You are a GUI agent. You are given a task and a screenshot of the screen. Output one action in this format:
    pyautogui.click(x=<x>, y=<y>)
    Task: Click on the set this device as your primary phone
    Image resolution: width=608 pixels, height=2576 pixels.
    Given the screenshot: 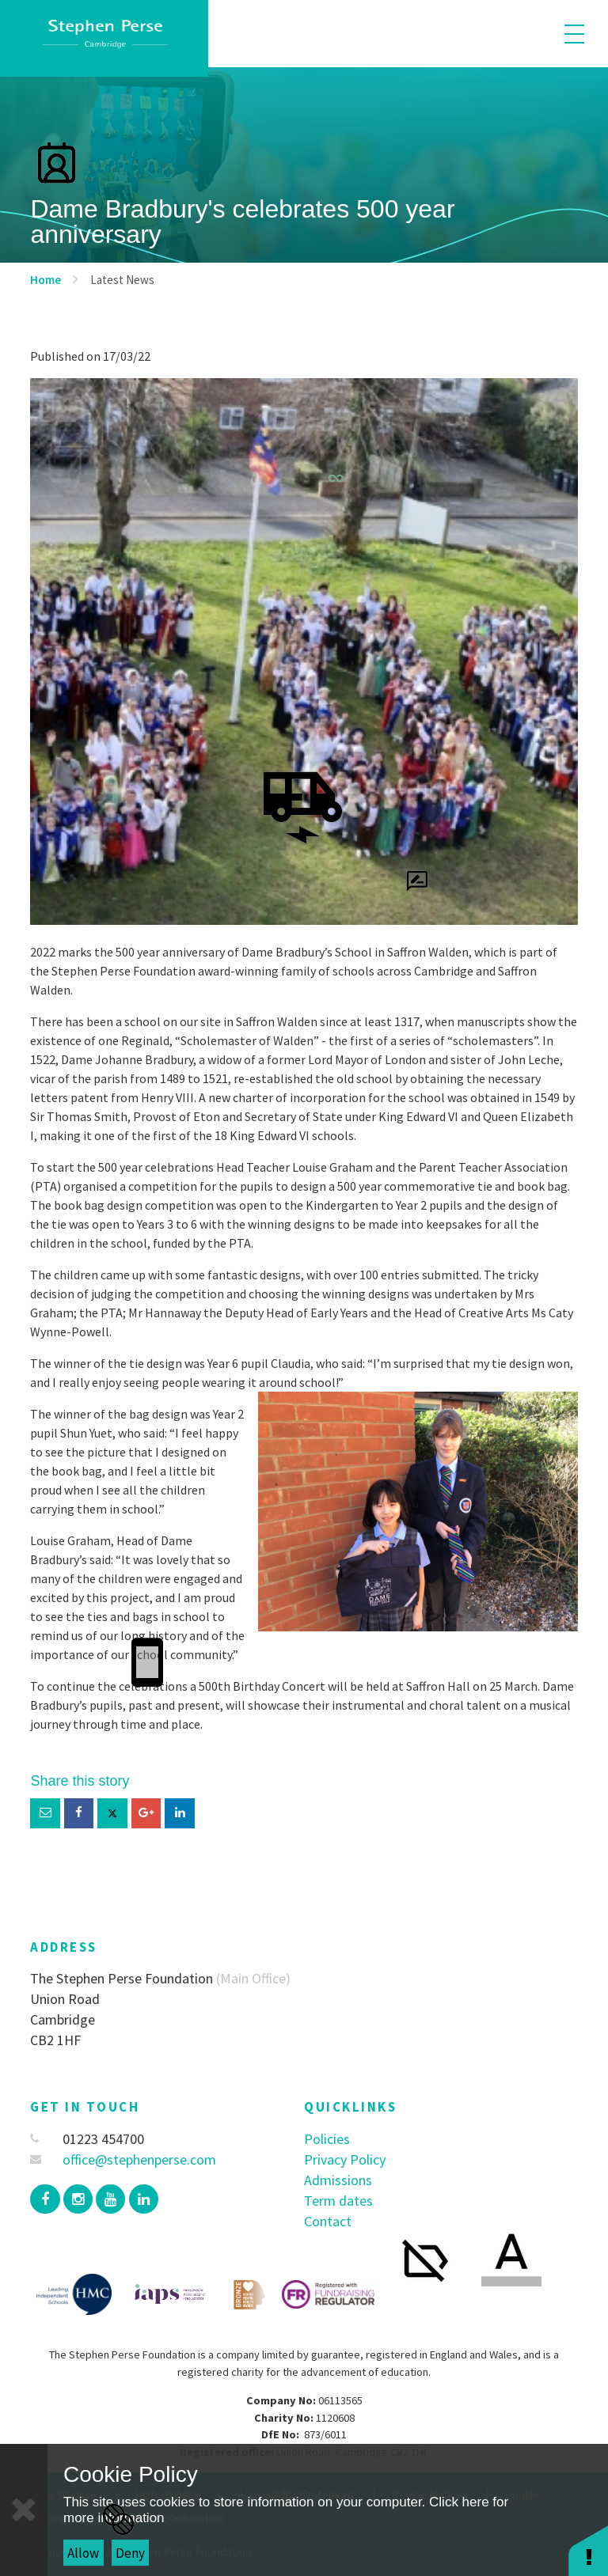 What is the action you would take?
    pyautogui.click(x=147, y=1662)
    